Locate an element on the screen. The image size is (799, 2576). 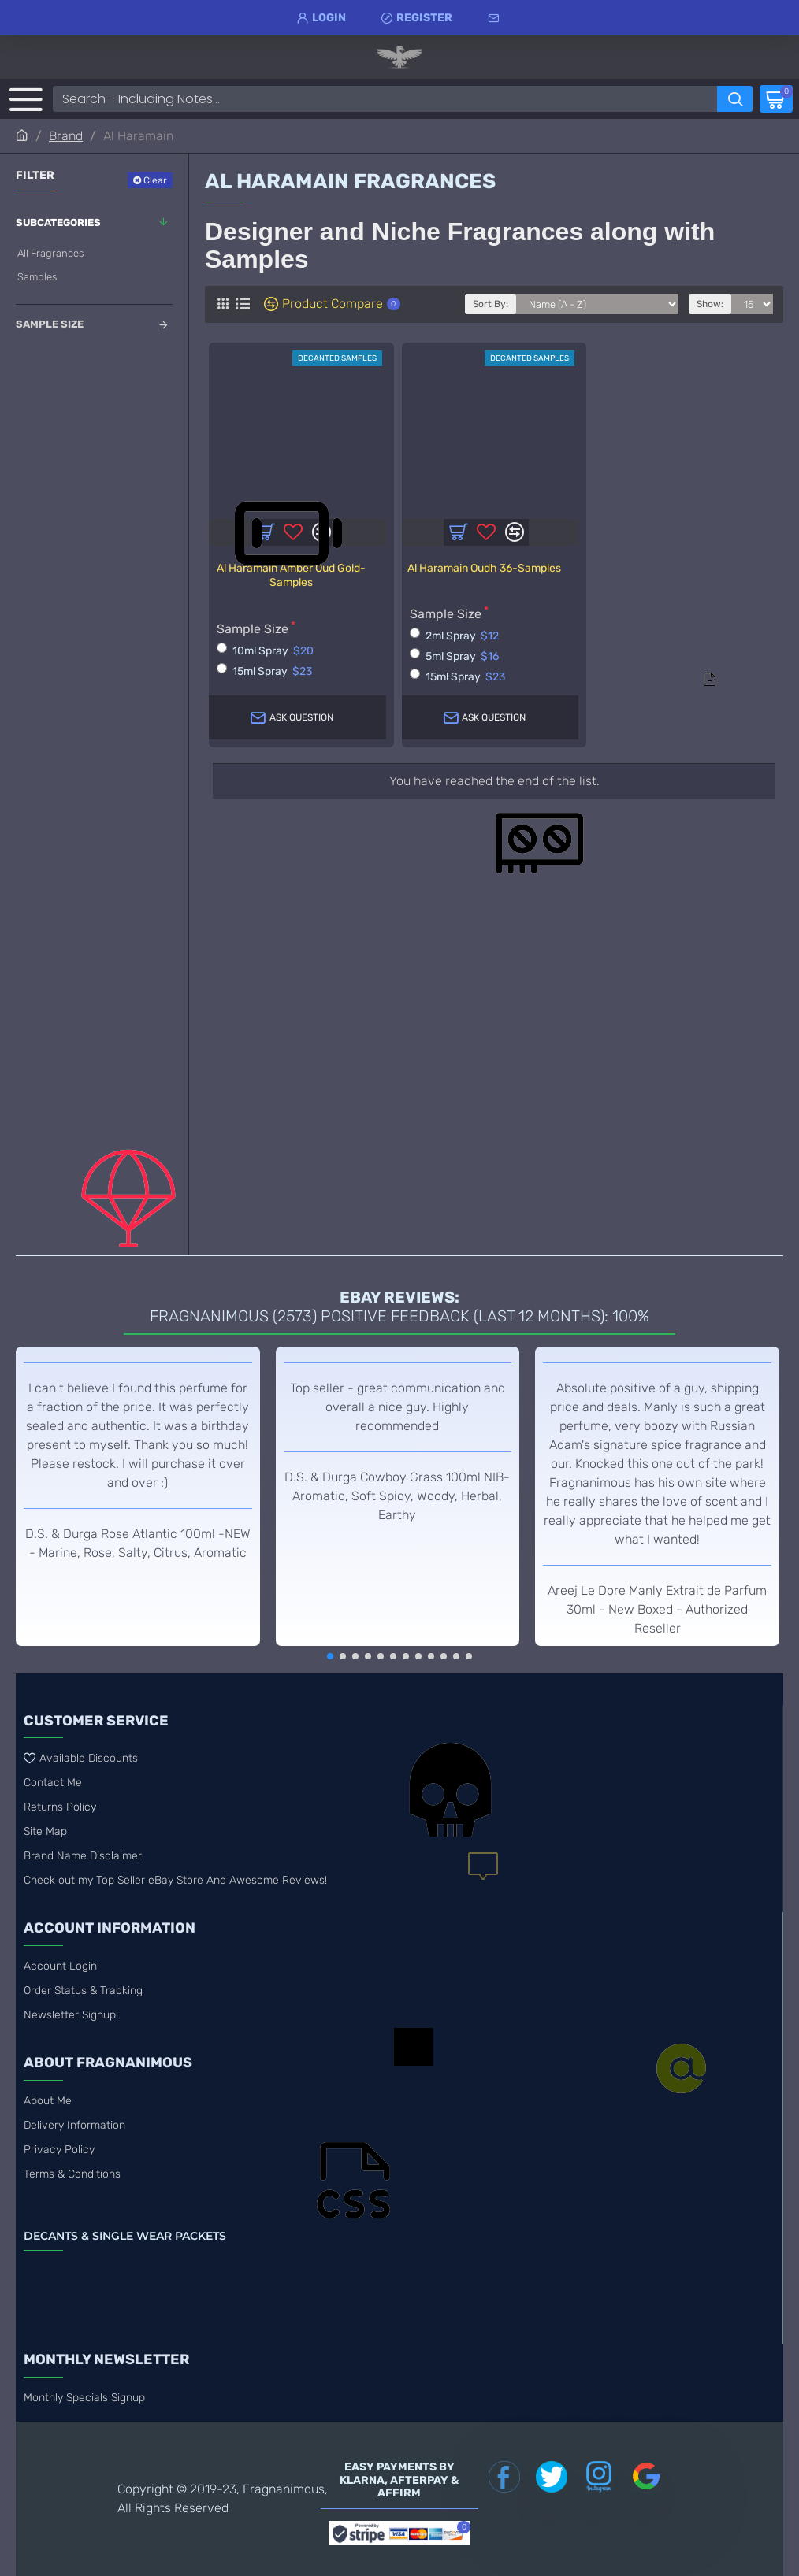
open chat or messaging is located at coordinates (483, 1865).